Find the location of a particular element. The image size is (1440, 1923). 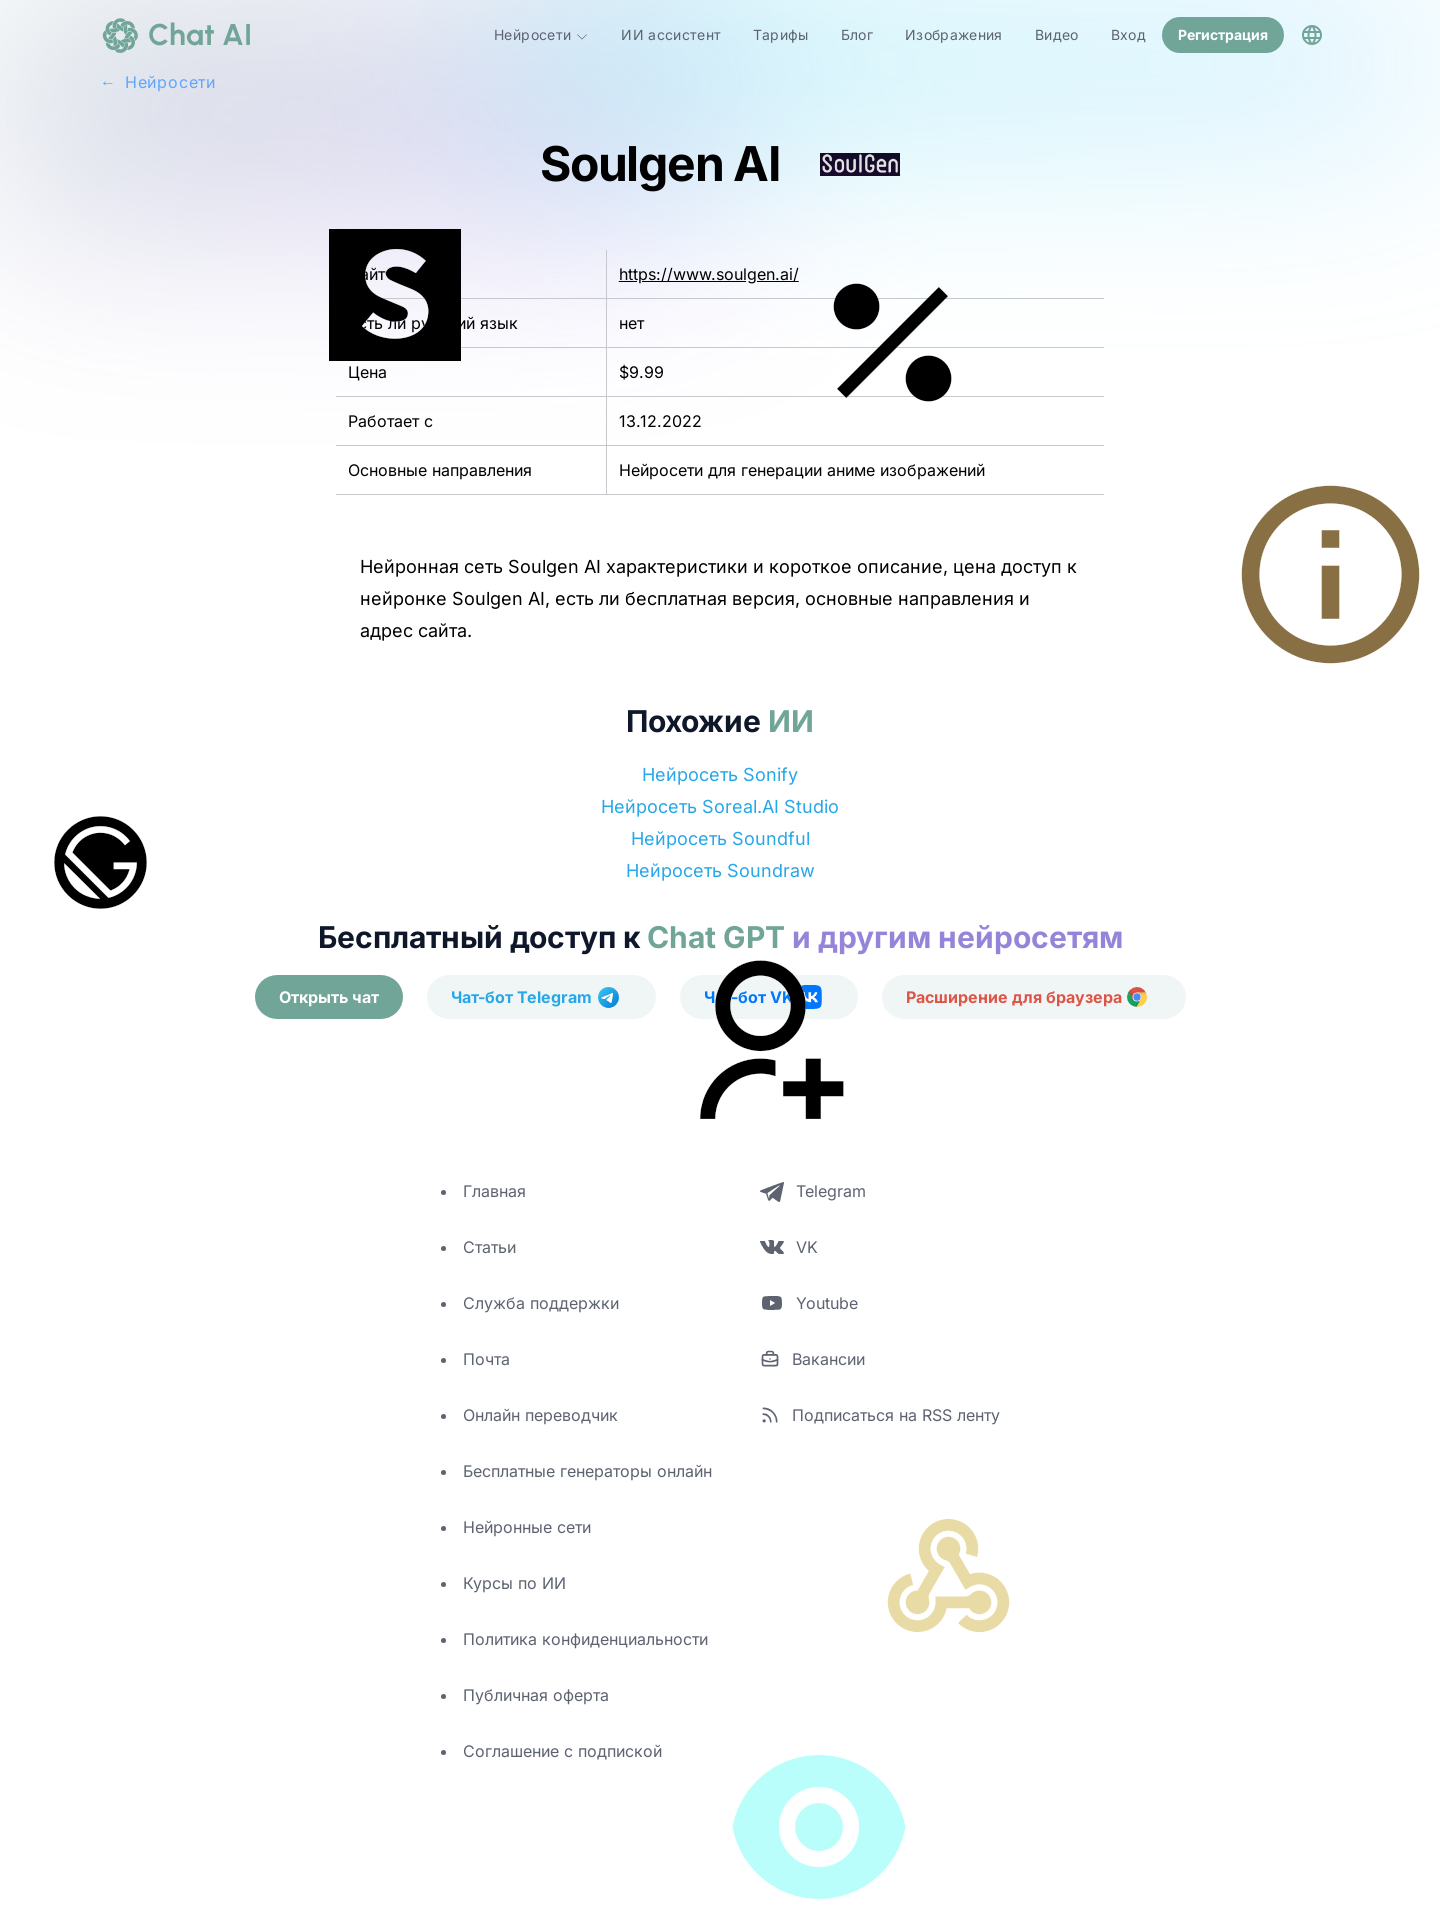

add a new user or contact is located at coordinates (760, 1043).